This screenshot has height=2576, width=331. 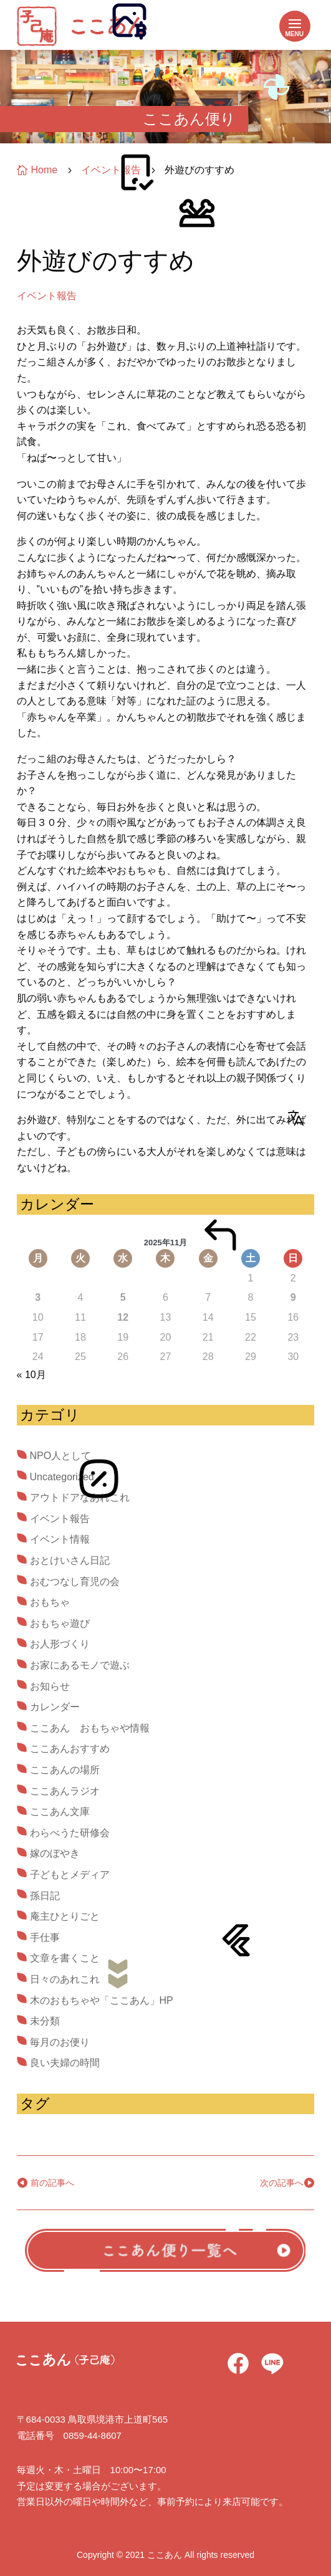 I want to click on attach or upload a photo for bitcoin transaction, so click(x=129, y=20).